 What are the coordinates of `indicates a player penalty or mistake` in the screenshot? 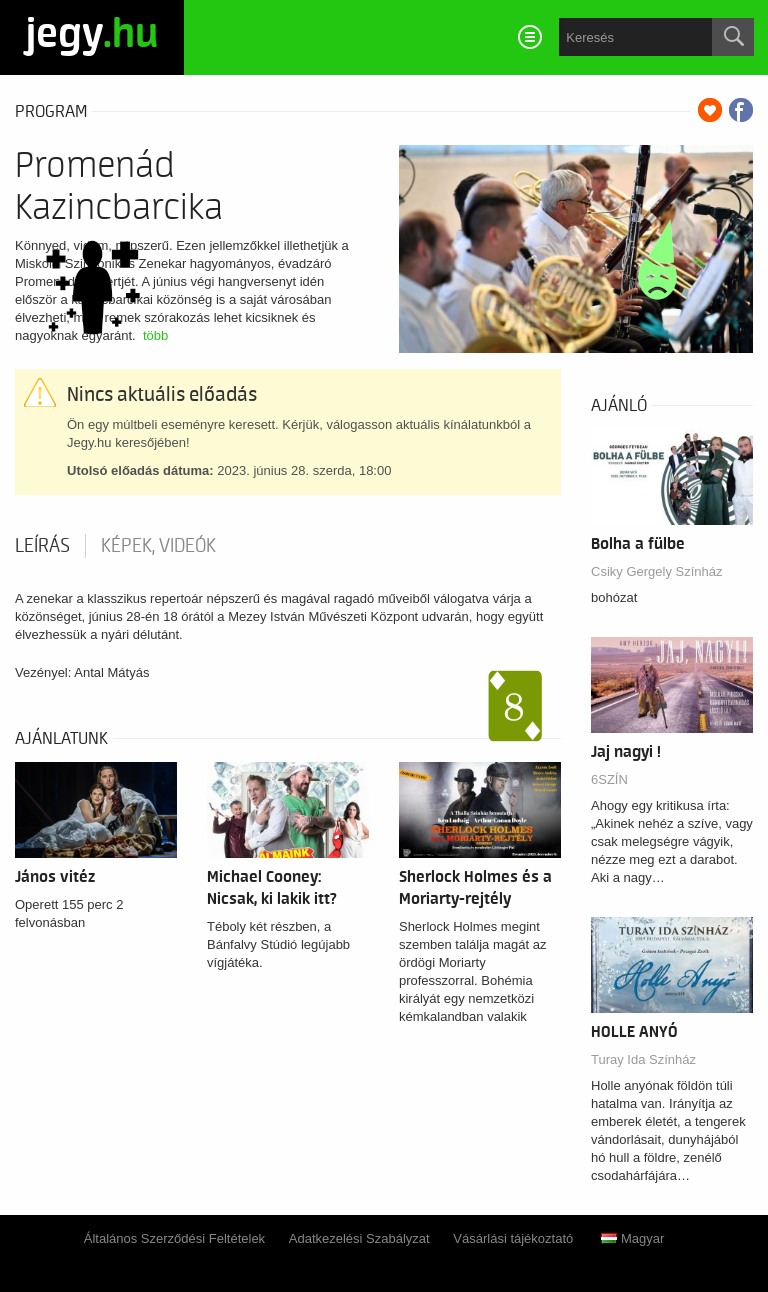 It's located at (657, 259).